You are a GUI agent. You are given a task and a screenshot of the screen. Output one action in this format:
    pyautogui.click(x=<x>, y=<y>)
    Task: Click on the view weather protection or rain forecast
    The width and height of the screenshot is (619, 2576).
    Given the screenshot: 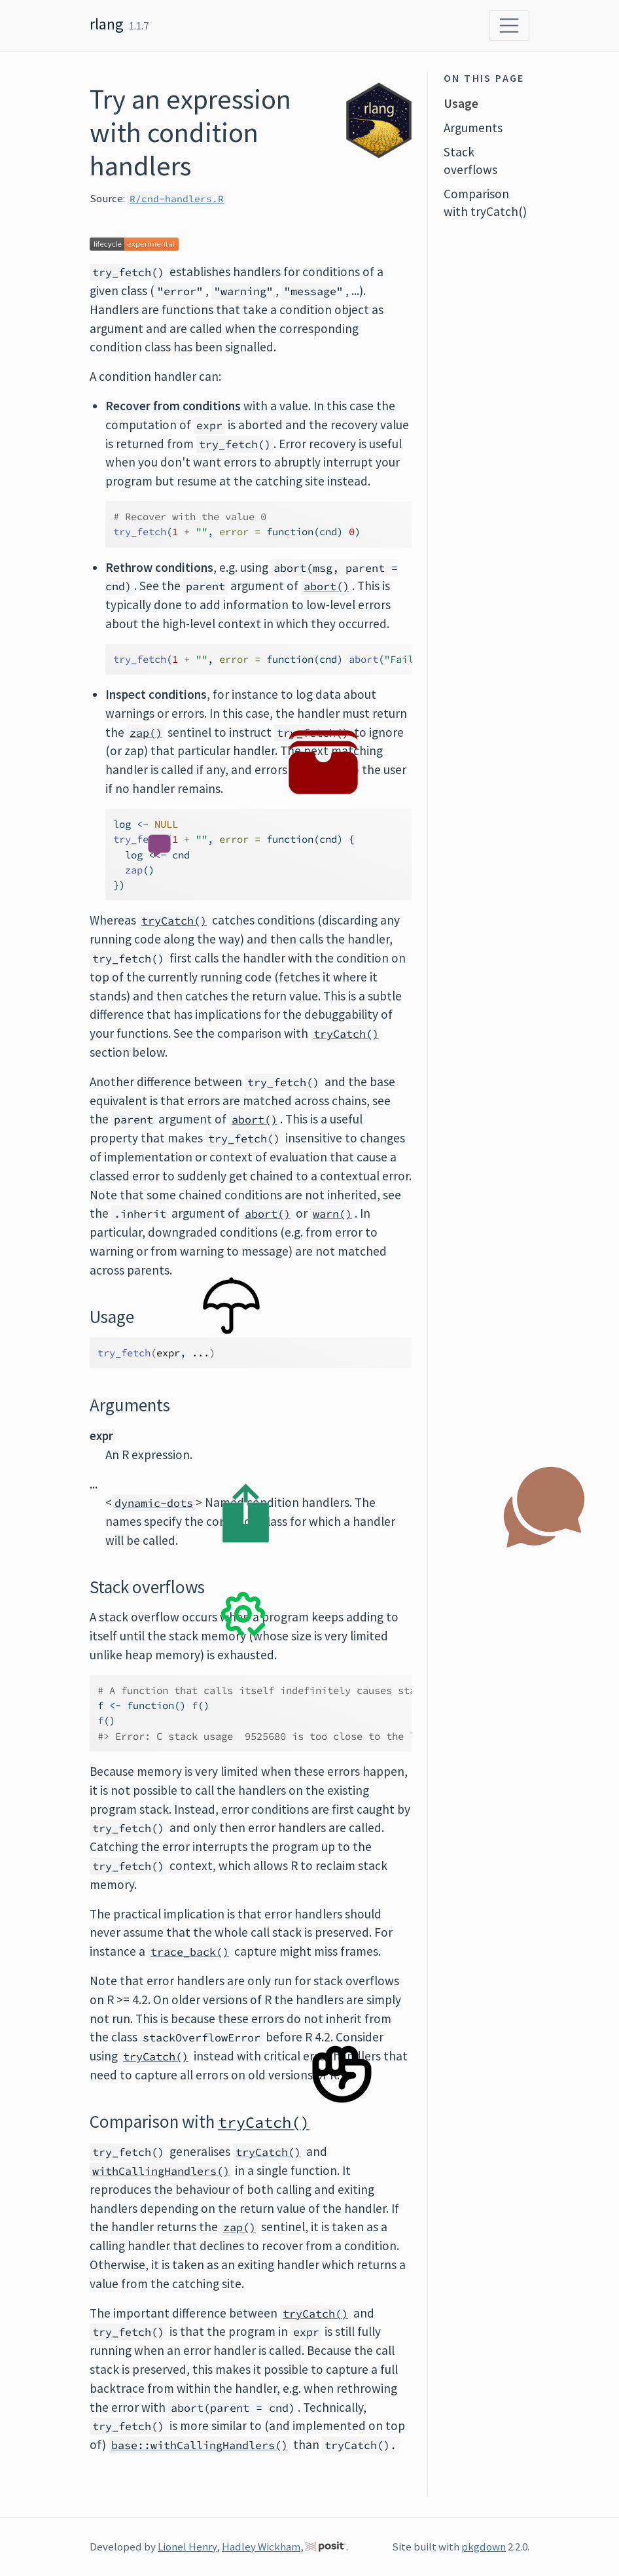 What is the action you would take?
    pyautogui.click(x=231, y=1305)
    